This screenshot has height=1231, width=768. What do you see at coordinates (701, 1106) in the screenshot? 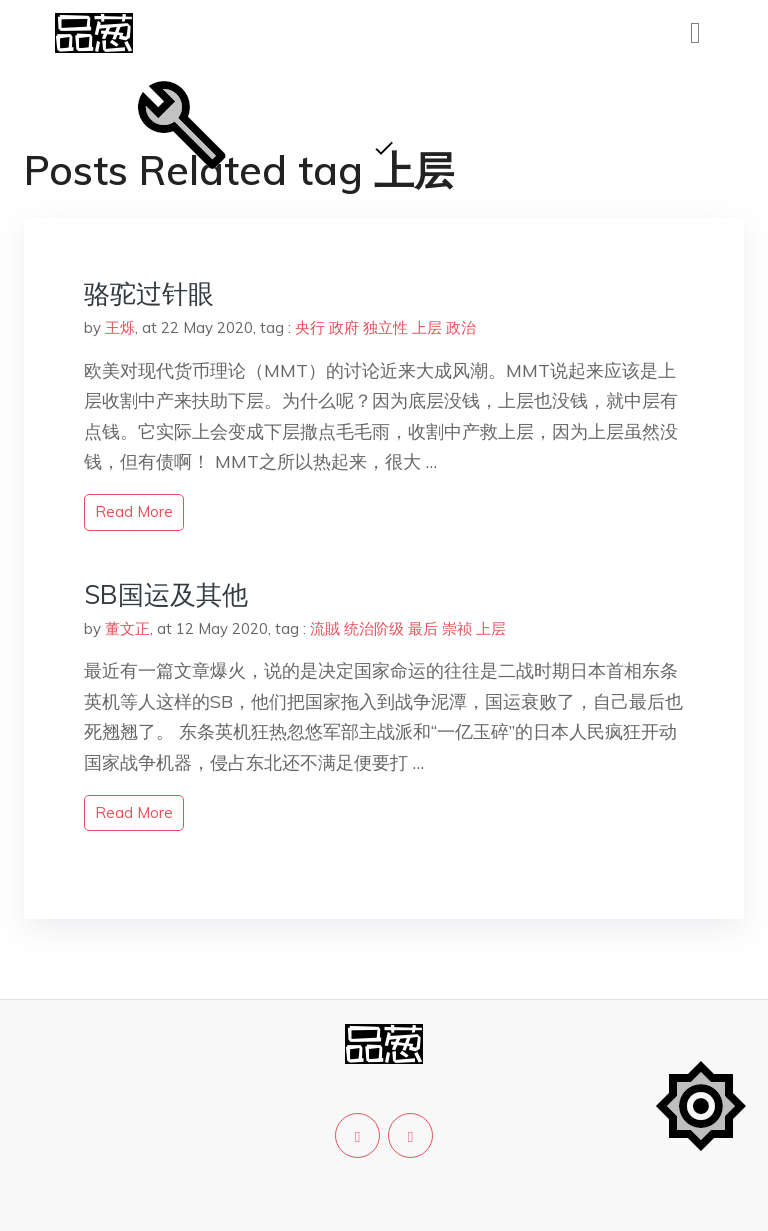
I see `adjust screen brightness settings` at bounding box center [701, 1106].